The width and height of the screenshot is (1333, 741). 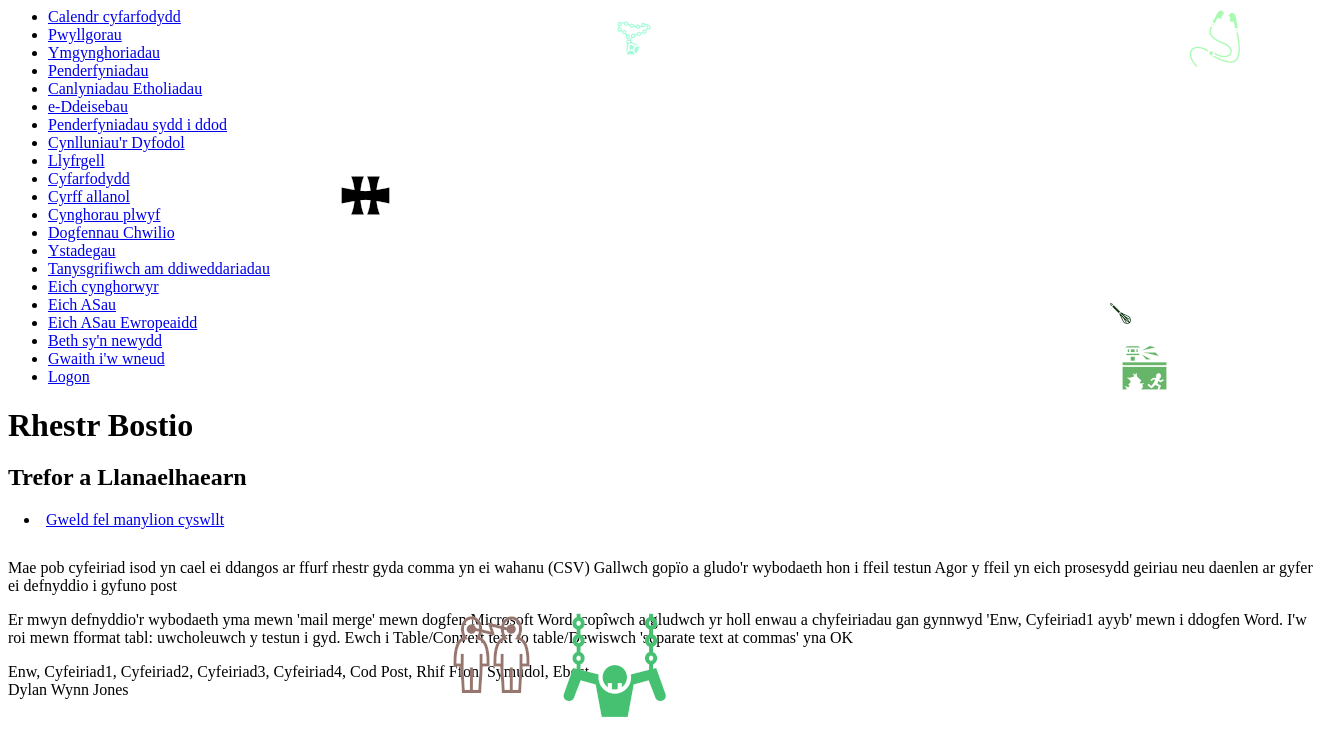 What do you see at coordinates (1120, 313) in the screenshot?
I see `access cooking or baking tools` at bounding box center [1120, 313].